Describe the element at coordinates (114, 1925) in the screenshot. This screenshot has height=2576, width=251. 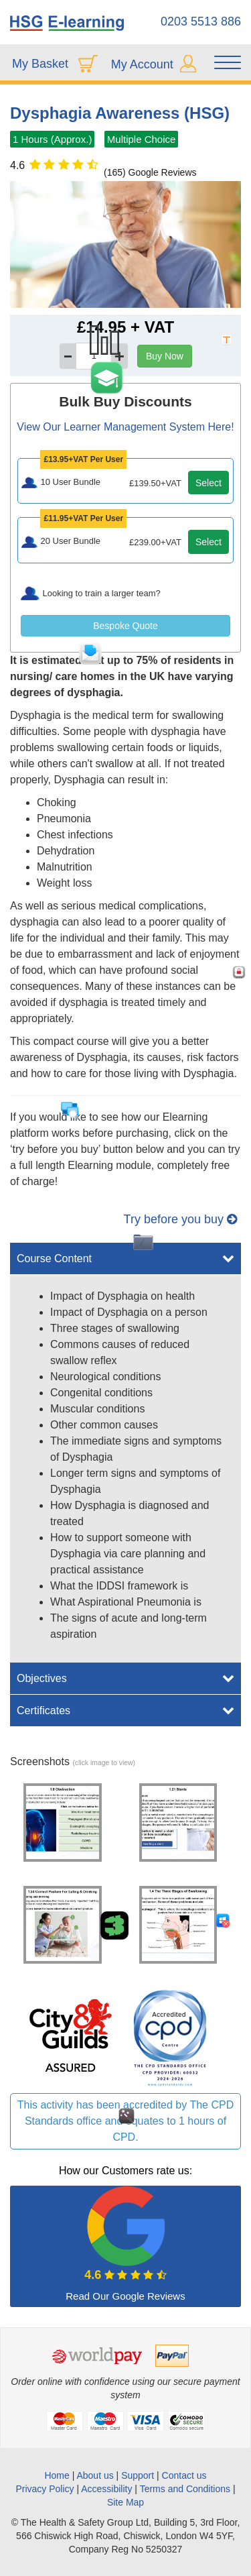
I see `launch payday 3 game` at that location.